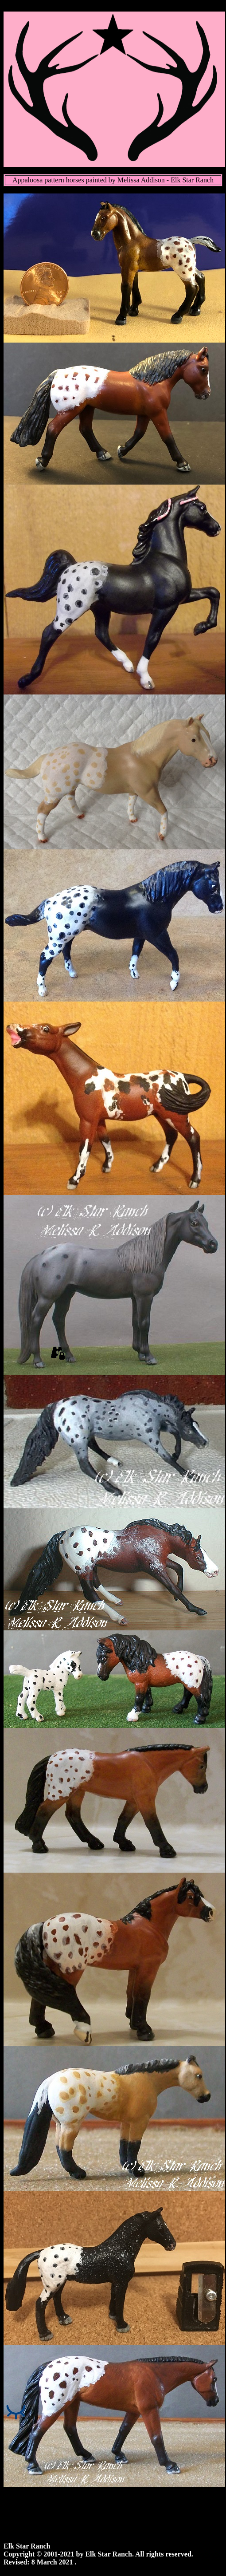 This screenshot has width=226, height=2576. Describe the element at coordinates (57, 1352) in the screenshot. I see `indicates a road or route is locked or restricted` at that location.